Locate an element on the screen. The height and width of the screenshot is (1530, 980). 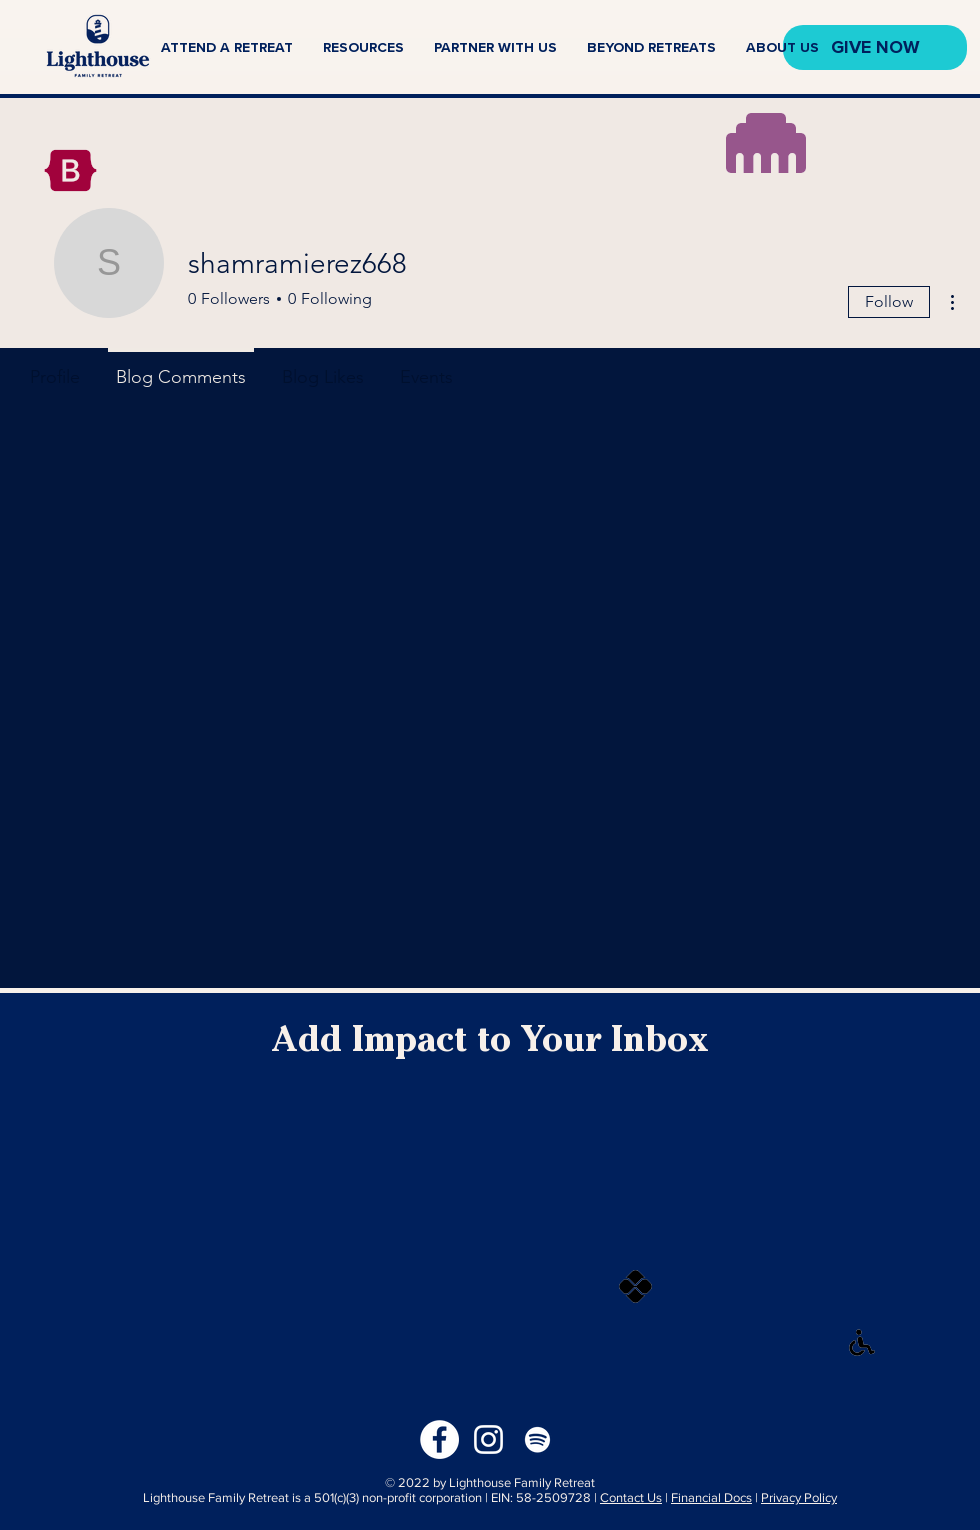
ethernet or wired network connection is located at coordinates (766, 143).